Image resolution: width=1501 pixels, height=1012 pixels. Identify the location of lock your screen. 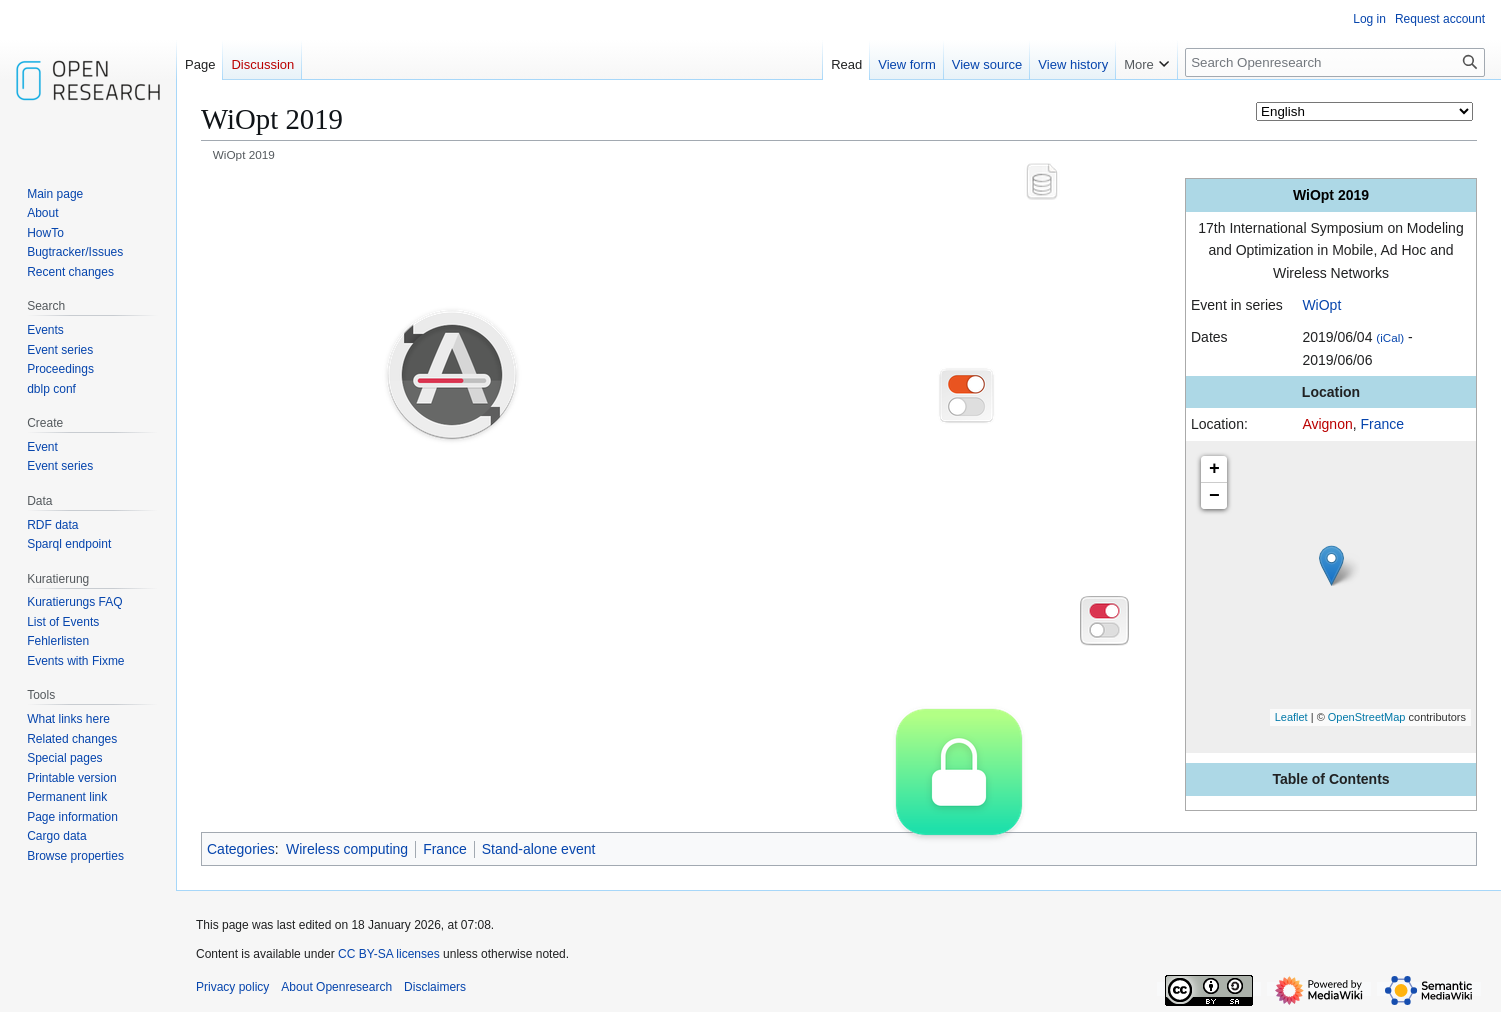
(959, 772).